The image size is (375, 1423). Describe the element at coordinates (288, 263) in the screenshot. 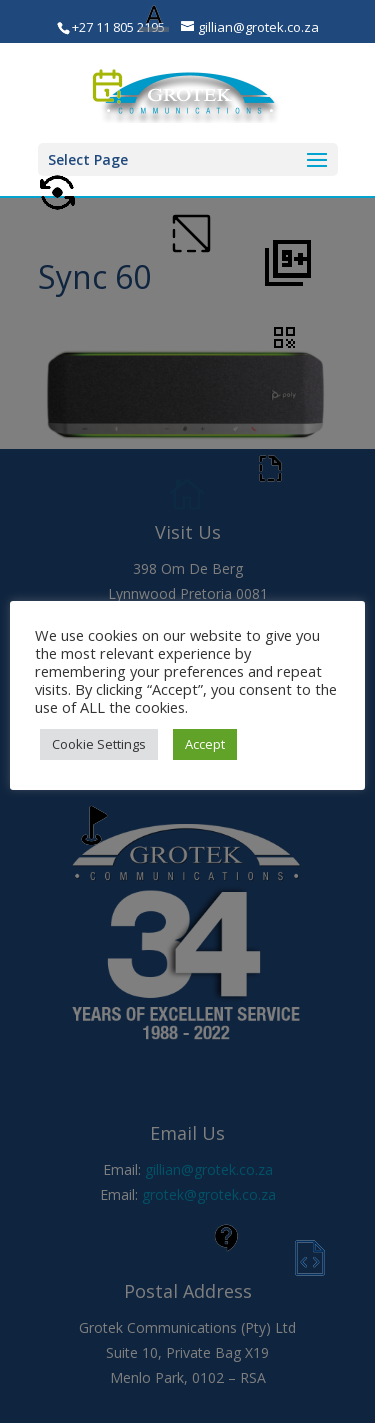

I see `indicates 9 or more items in a stack or collection` at that location.